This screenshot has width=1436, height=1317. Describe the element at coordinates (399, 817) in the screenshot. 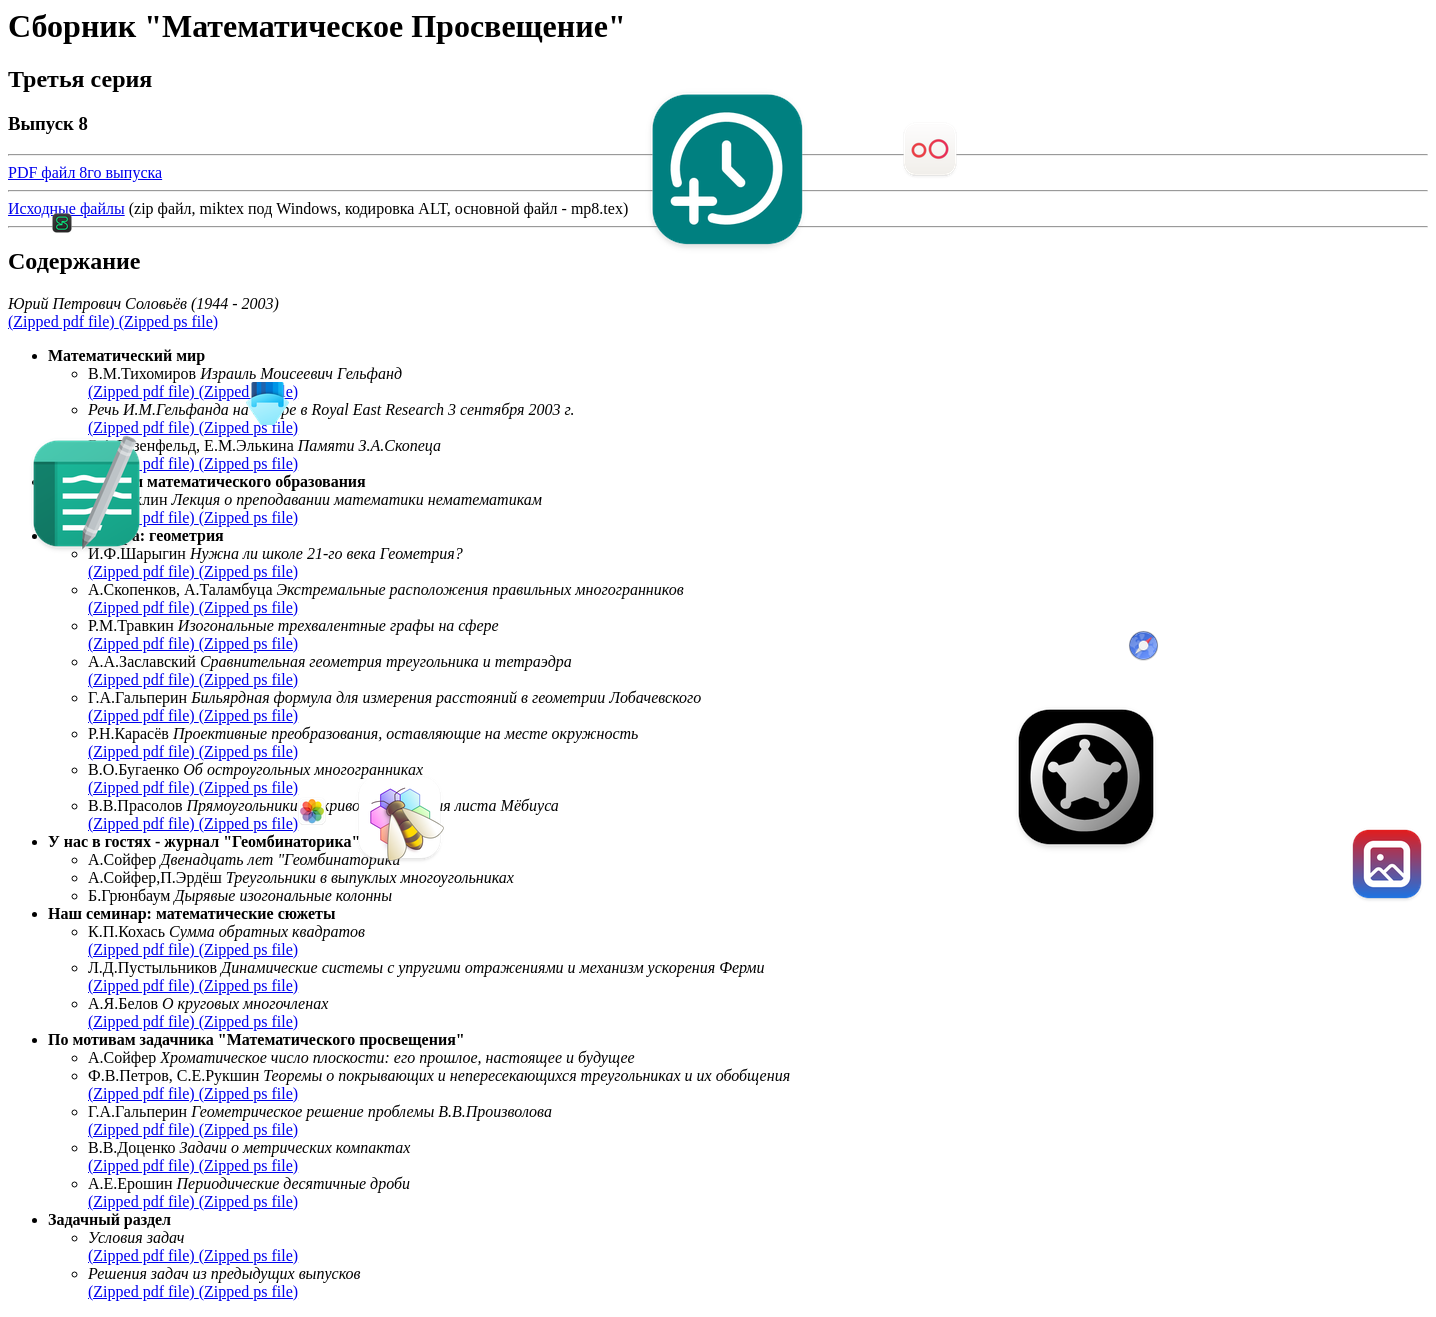

I see `open beeref reference image board app` at that location.